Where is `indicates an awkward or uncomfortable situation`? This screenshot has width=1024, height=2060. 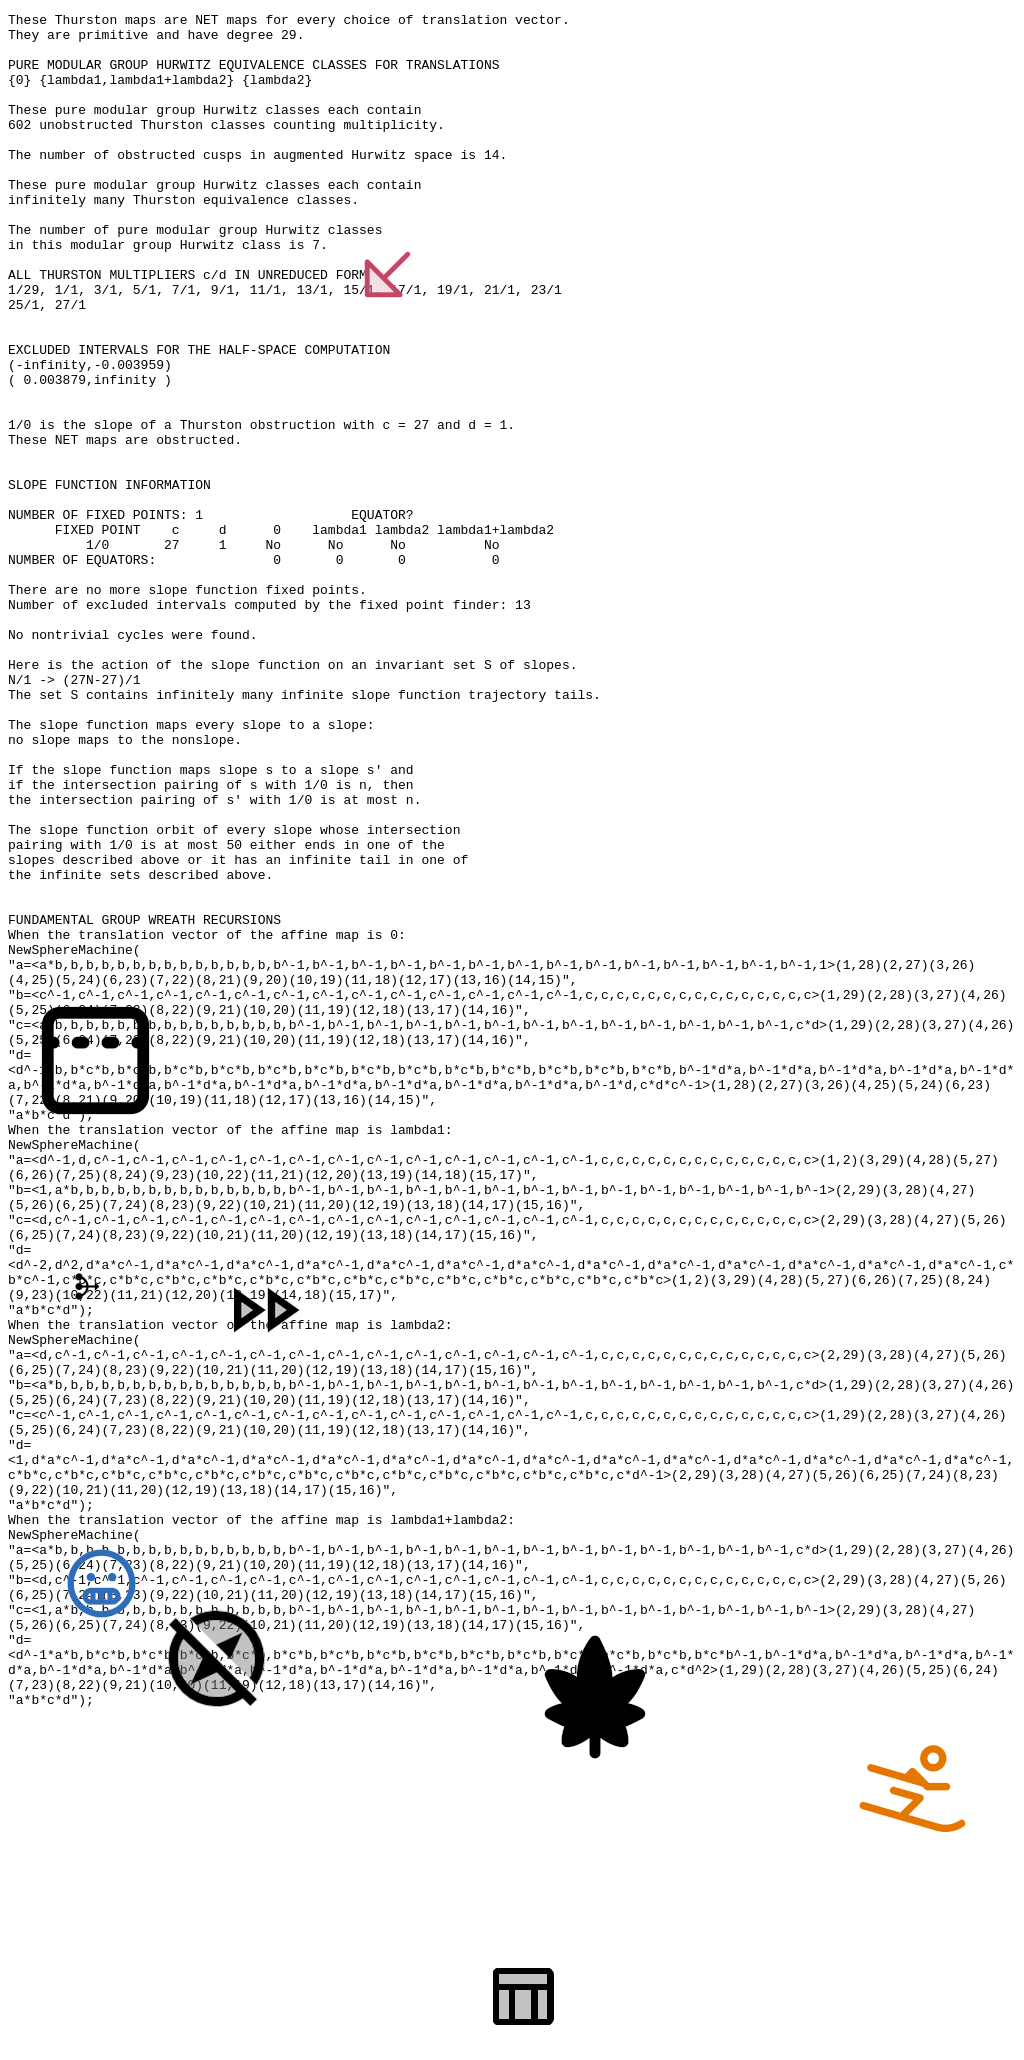 indicates an awkward or uncomfortable situation is located at coordinates (101, 1583).